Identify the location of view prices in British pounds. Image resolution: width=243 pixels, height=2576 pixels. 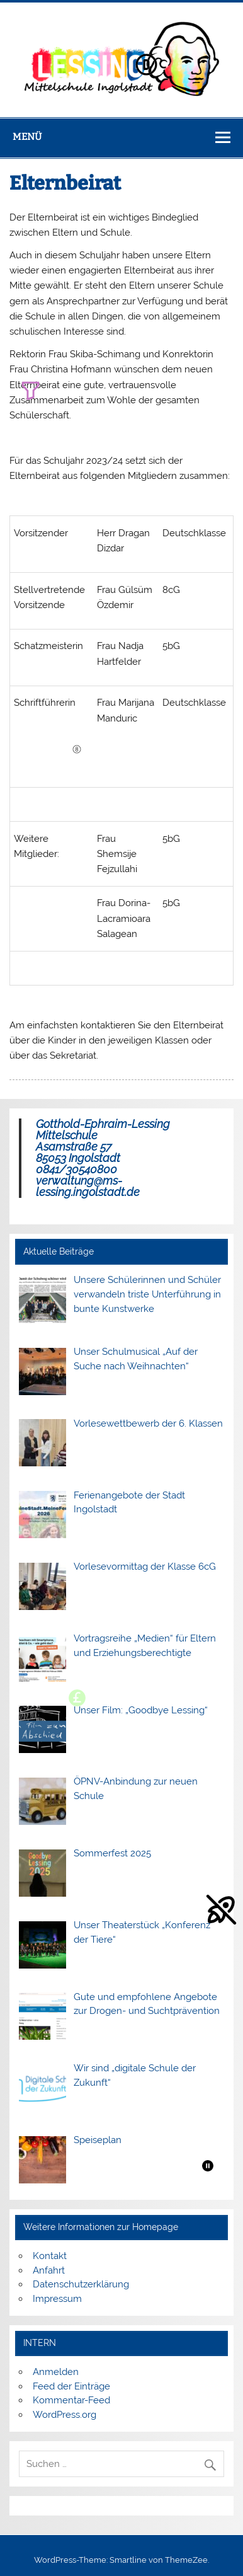
(77, 1698).